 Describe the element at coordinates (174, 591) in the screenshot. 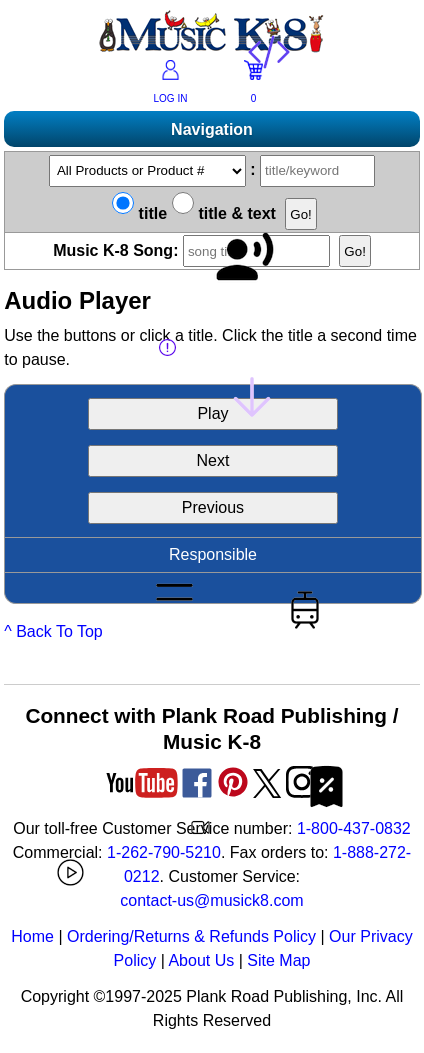

I see `open navigation menu` at that location.